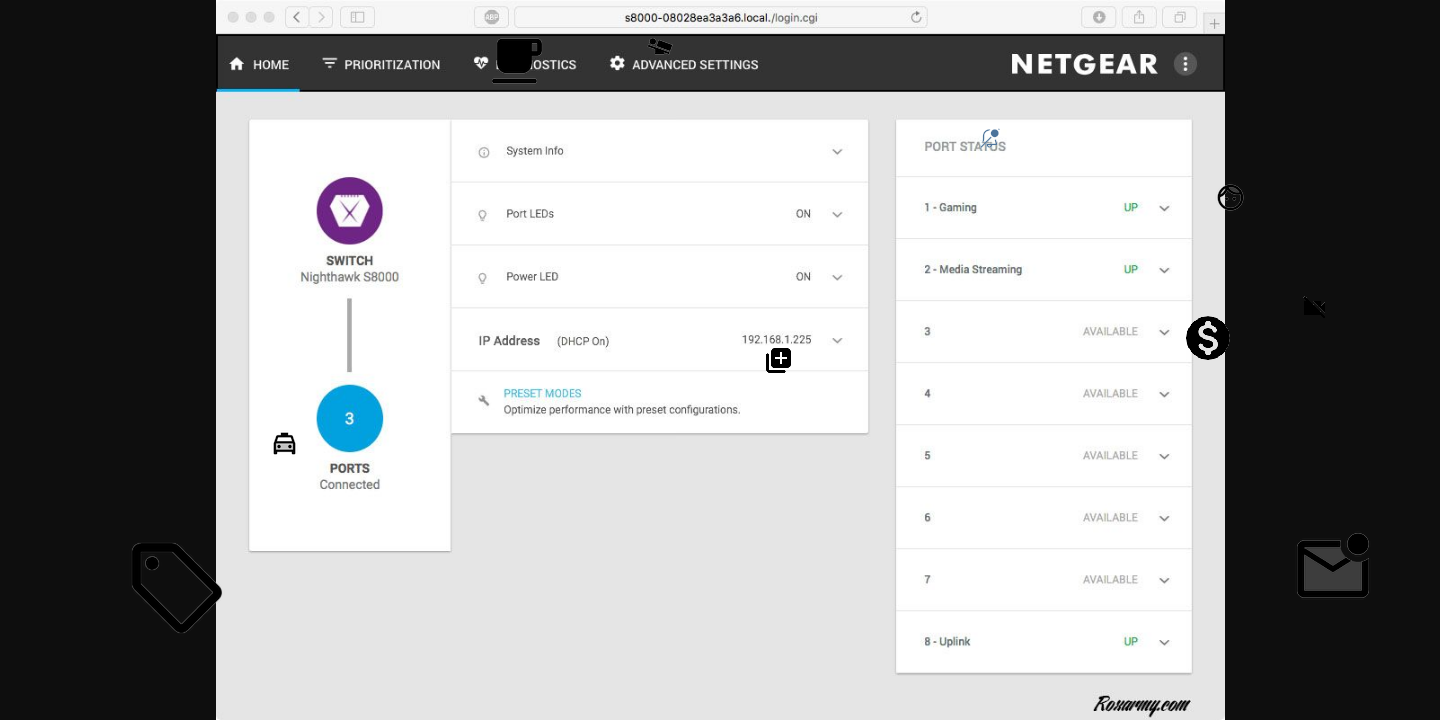  What do you see at coordinates (1230, 197) in the screenshot?
I see `access your profile or account` at bounding box center [1230, 197].